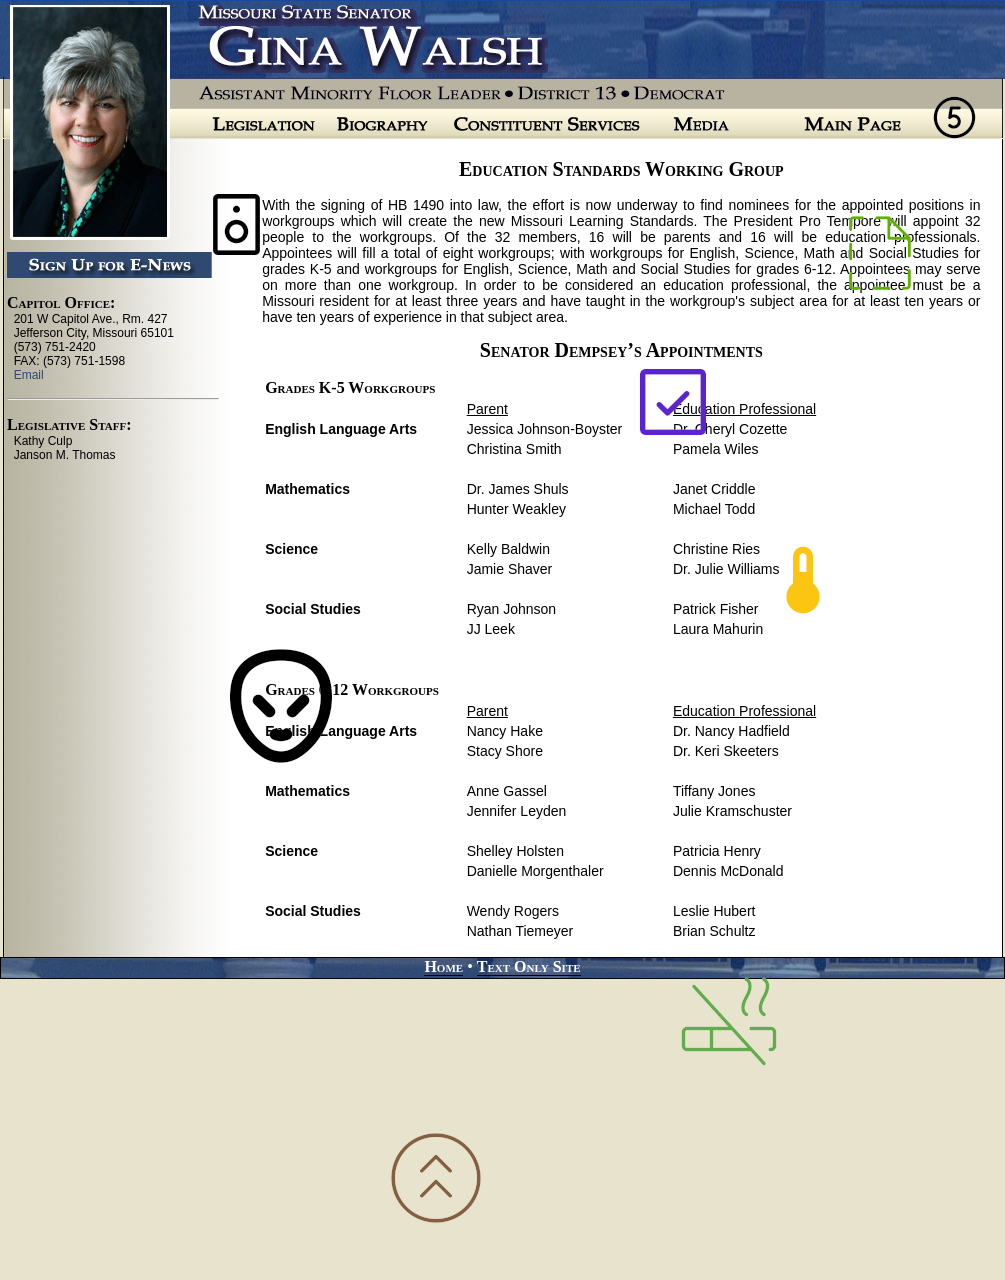 Image resolution: width=1005 pixels, height=1280 pixels. What do you see at coordinates (803, 580) in the screenshot?
I see `view current temperature` at bounding box center [803, 580].